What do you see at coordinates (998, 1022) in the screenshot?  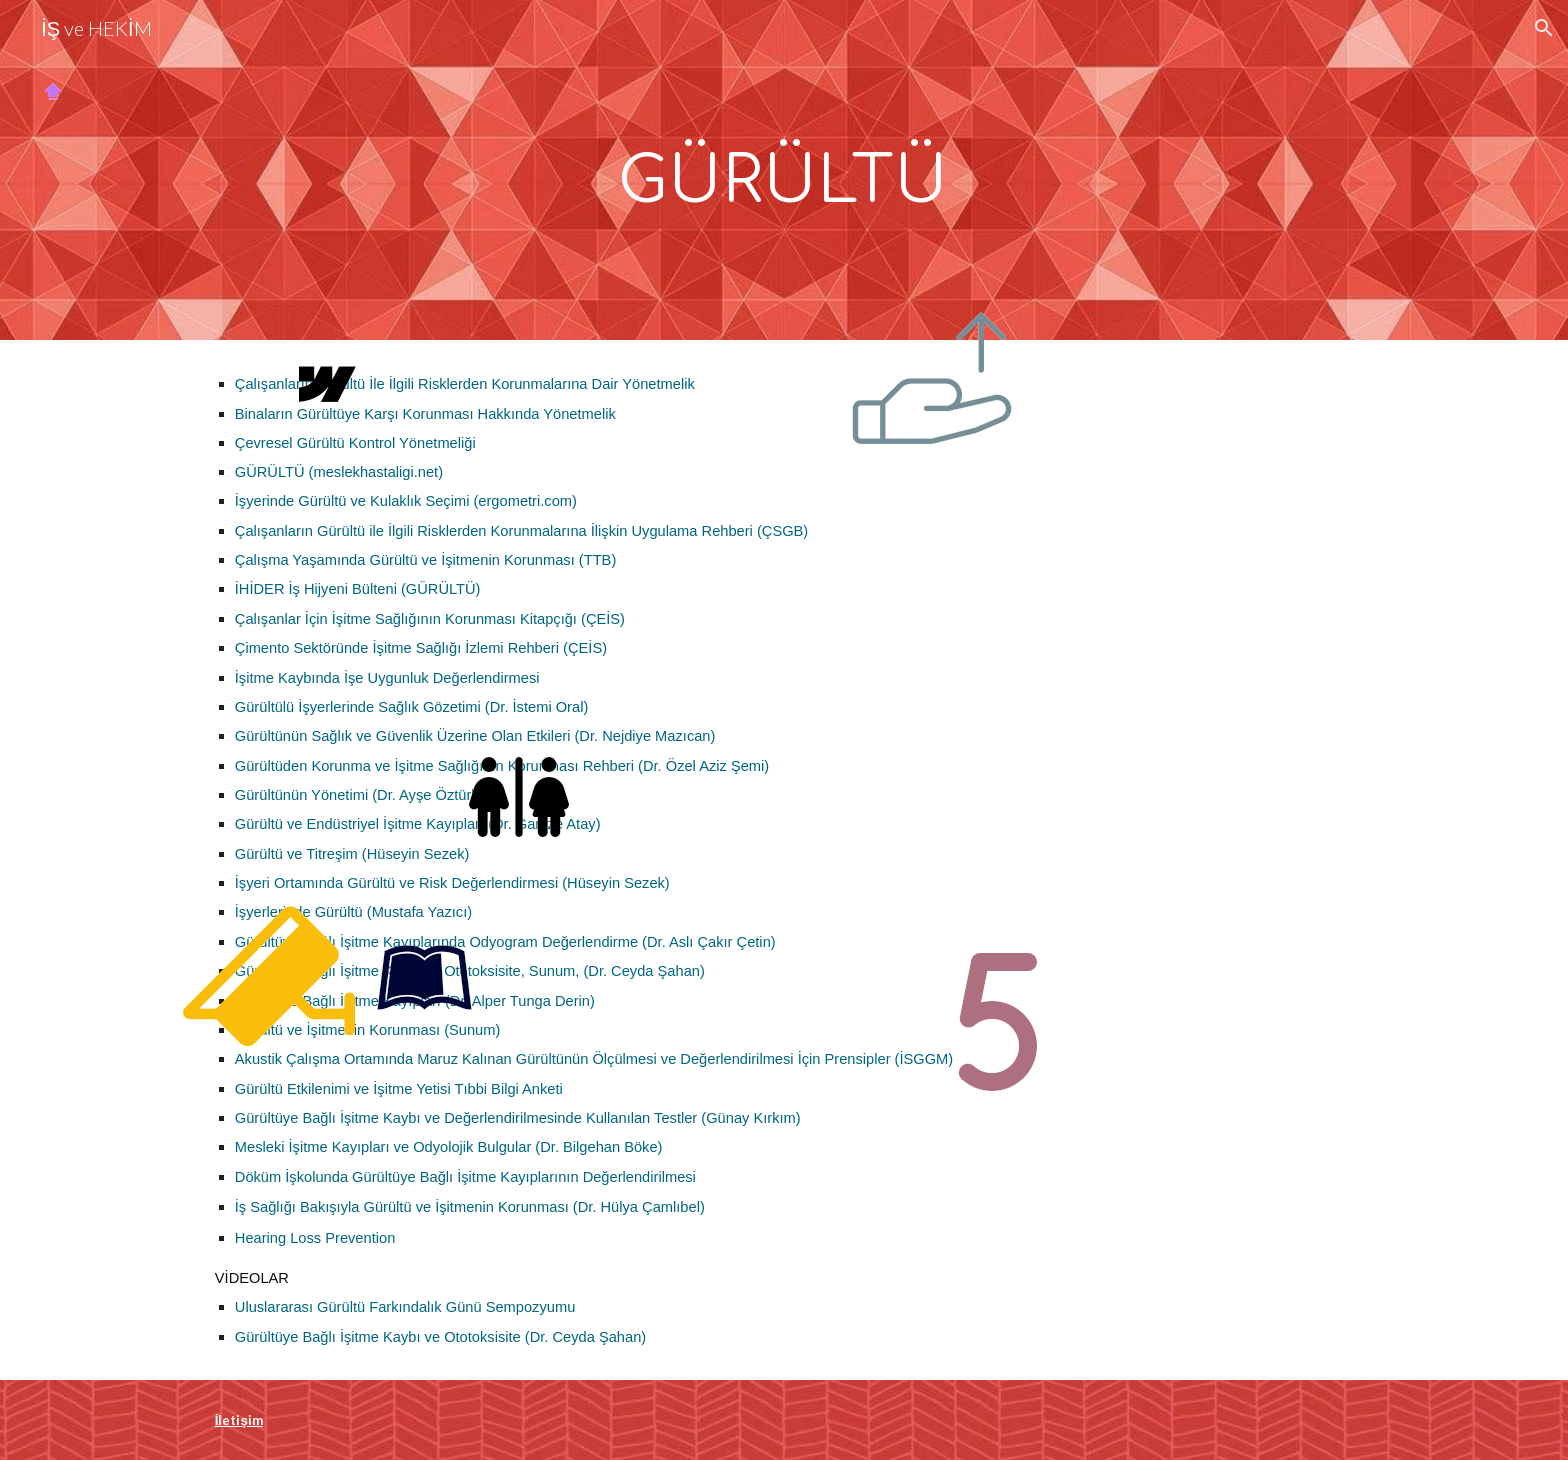 I see `indicates the number five in a list or sequence` at bounding box center [998, 1022].